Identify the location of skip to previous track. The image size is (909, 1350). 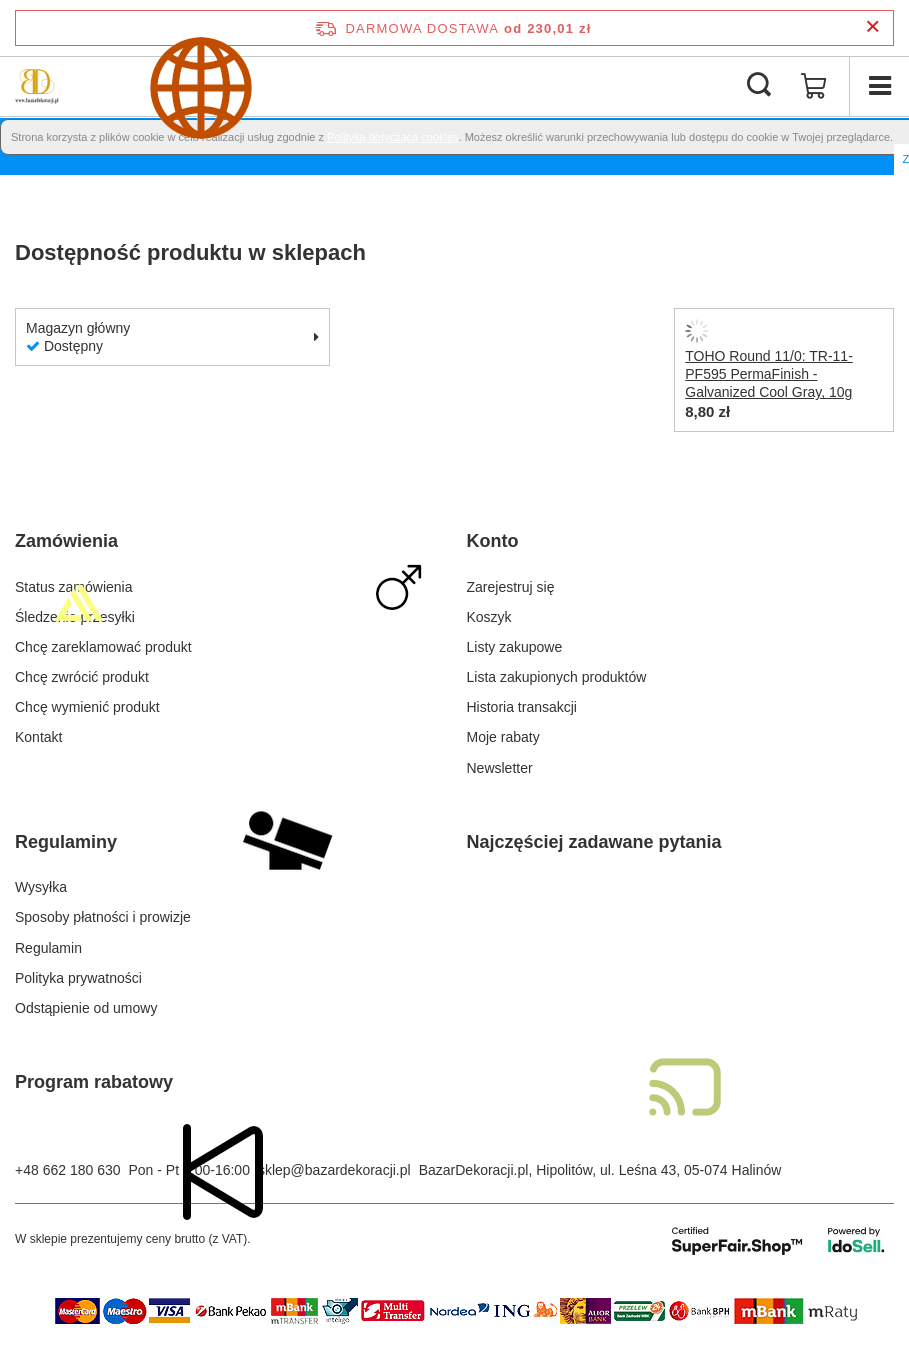
(223, 1172).